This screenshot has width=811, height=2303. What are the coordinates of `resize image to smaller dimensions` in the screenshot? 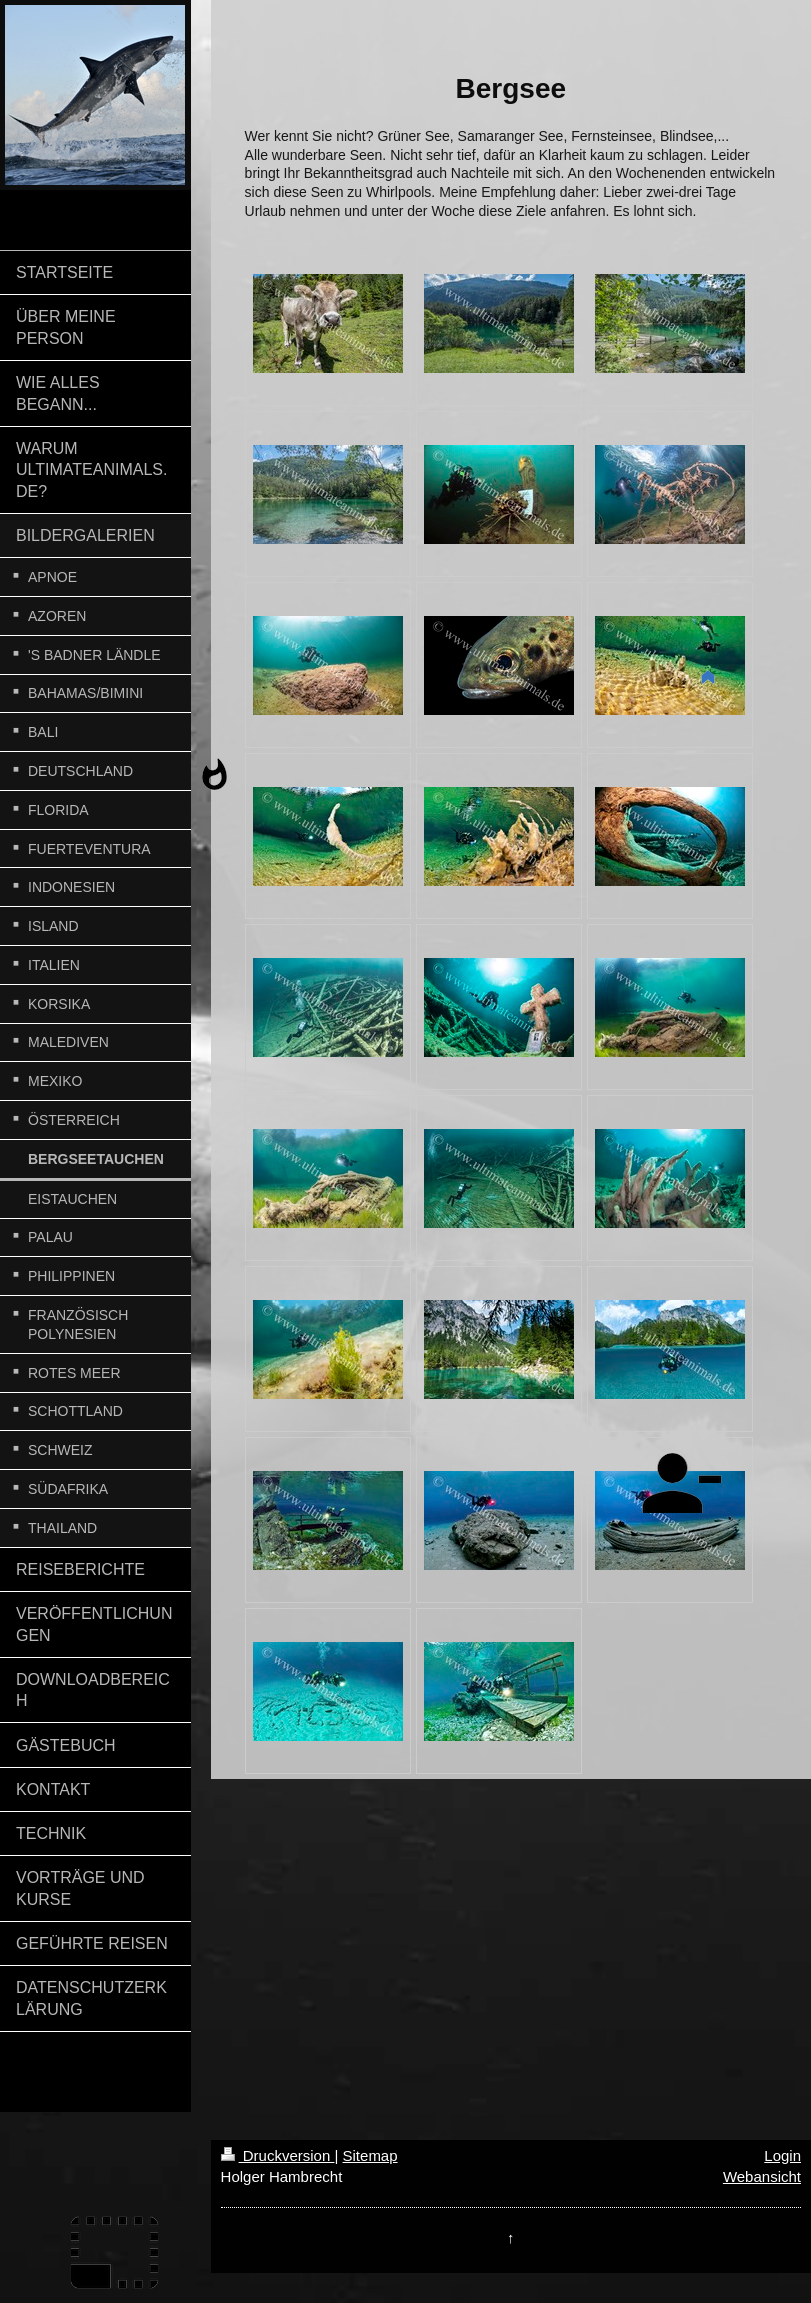 It's located at (114, 2252).